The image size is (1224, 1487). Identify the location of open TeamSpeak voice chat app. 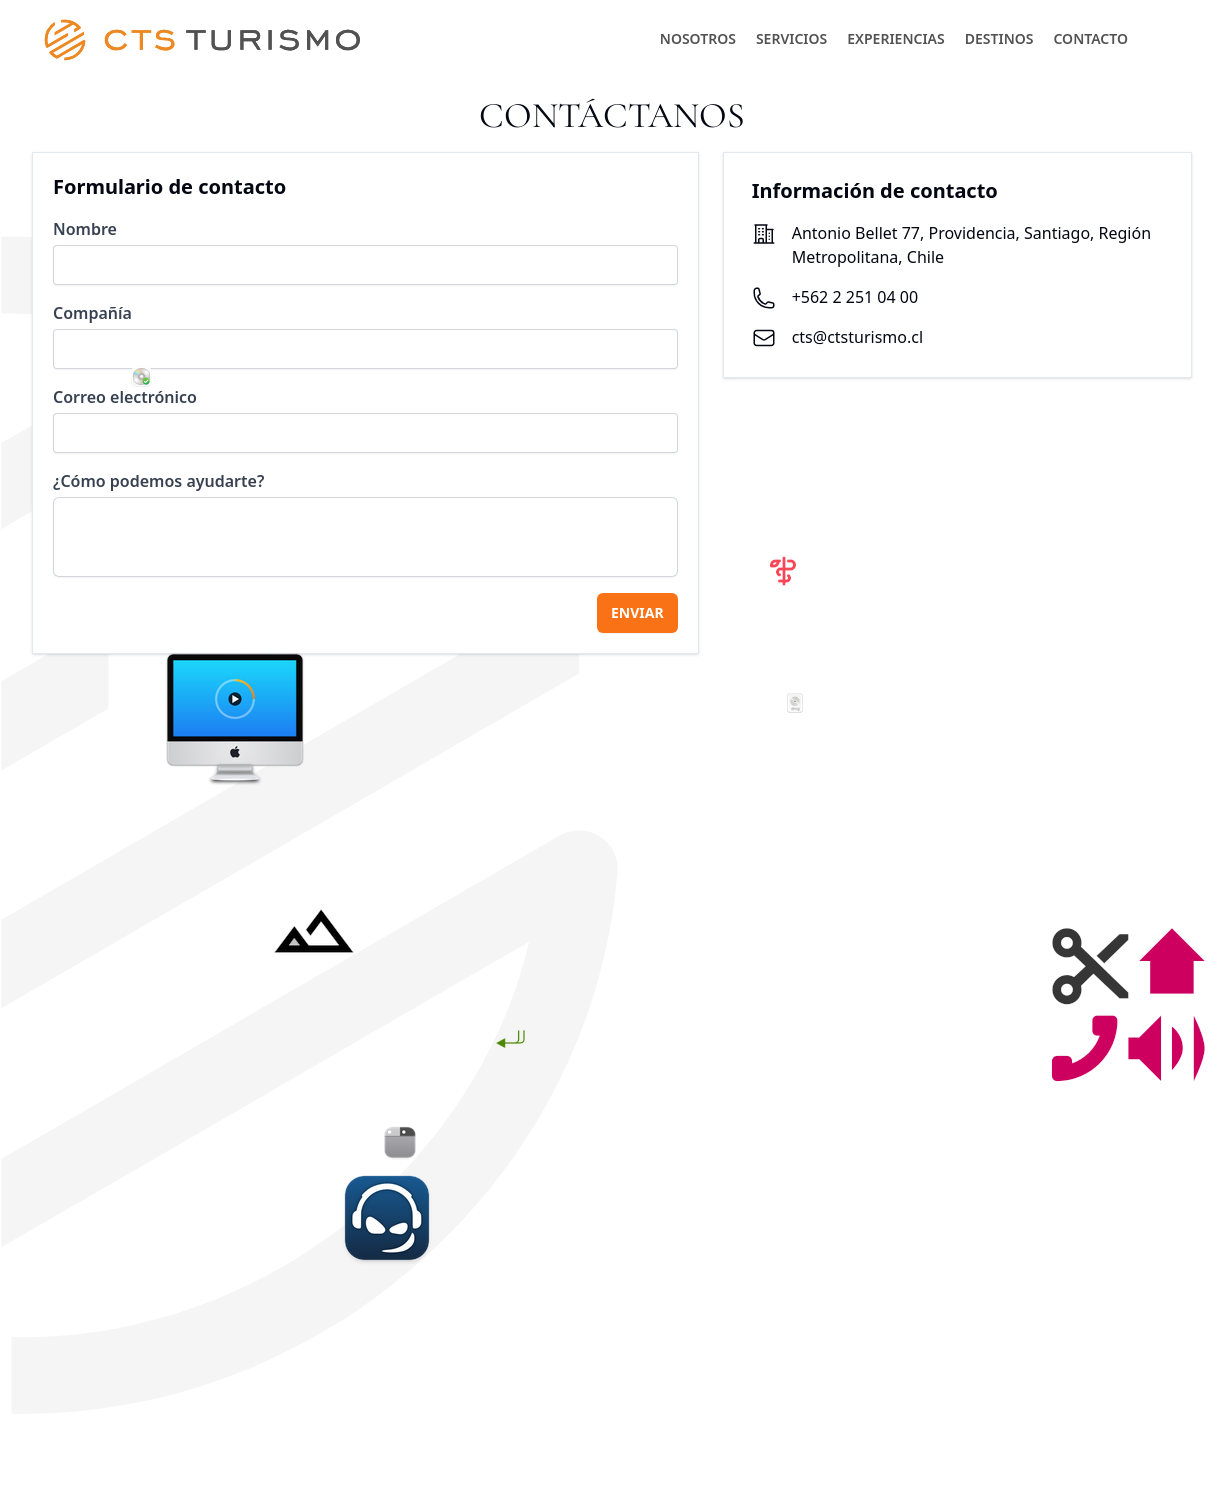
(387, 1218).